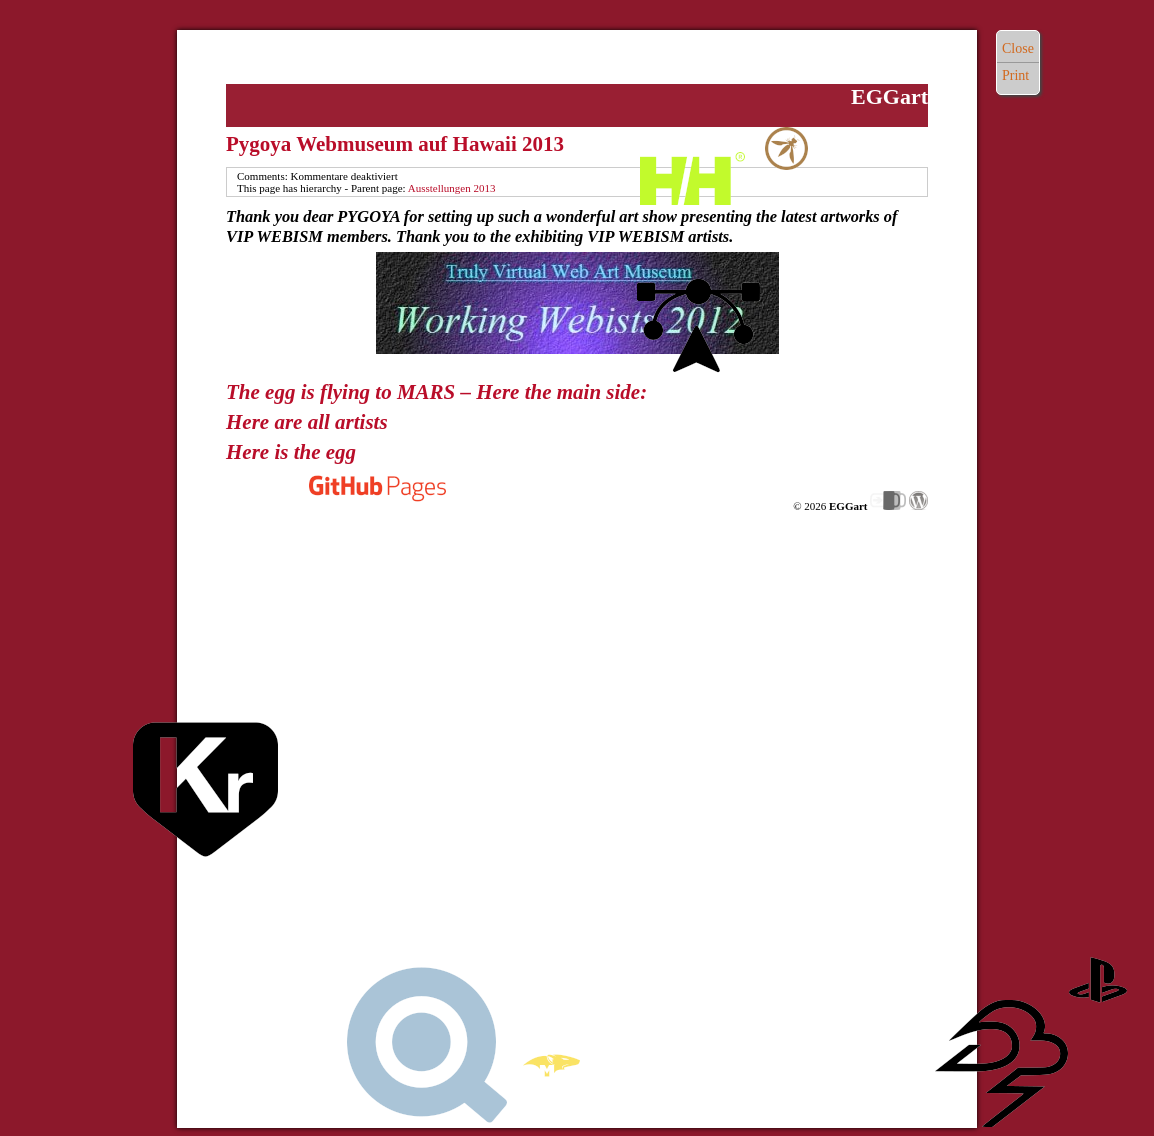 The image size is (1154, 1136). I want to click on apache storm logo, so click(1001, 1063).